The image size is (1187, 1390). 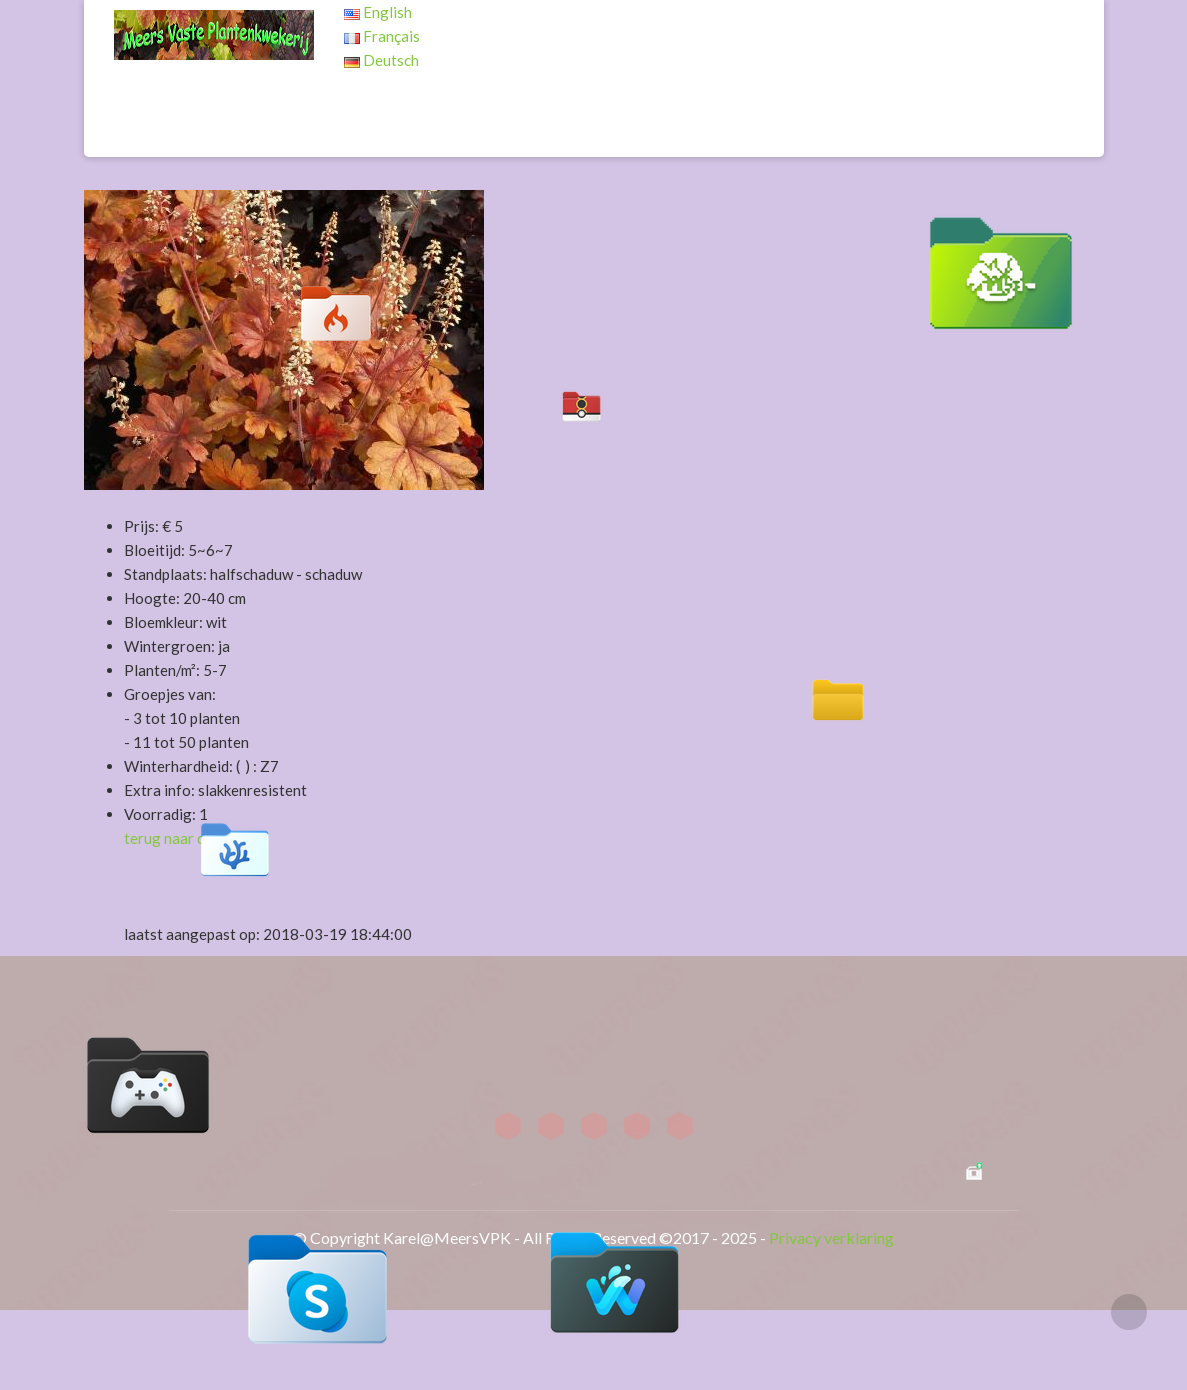 What do you see at coordinates (317, 1293) in the screenshot?
I see `open folder containing Skype files` at bounding box center [317, 1293].